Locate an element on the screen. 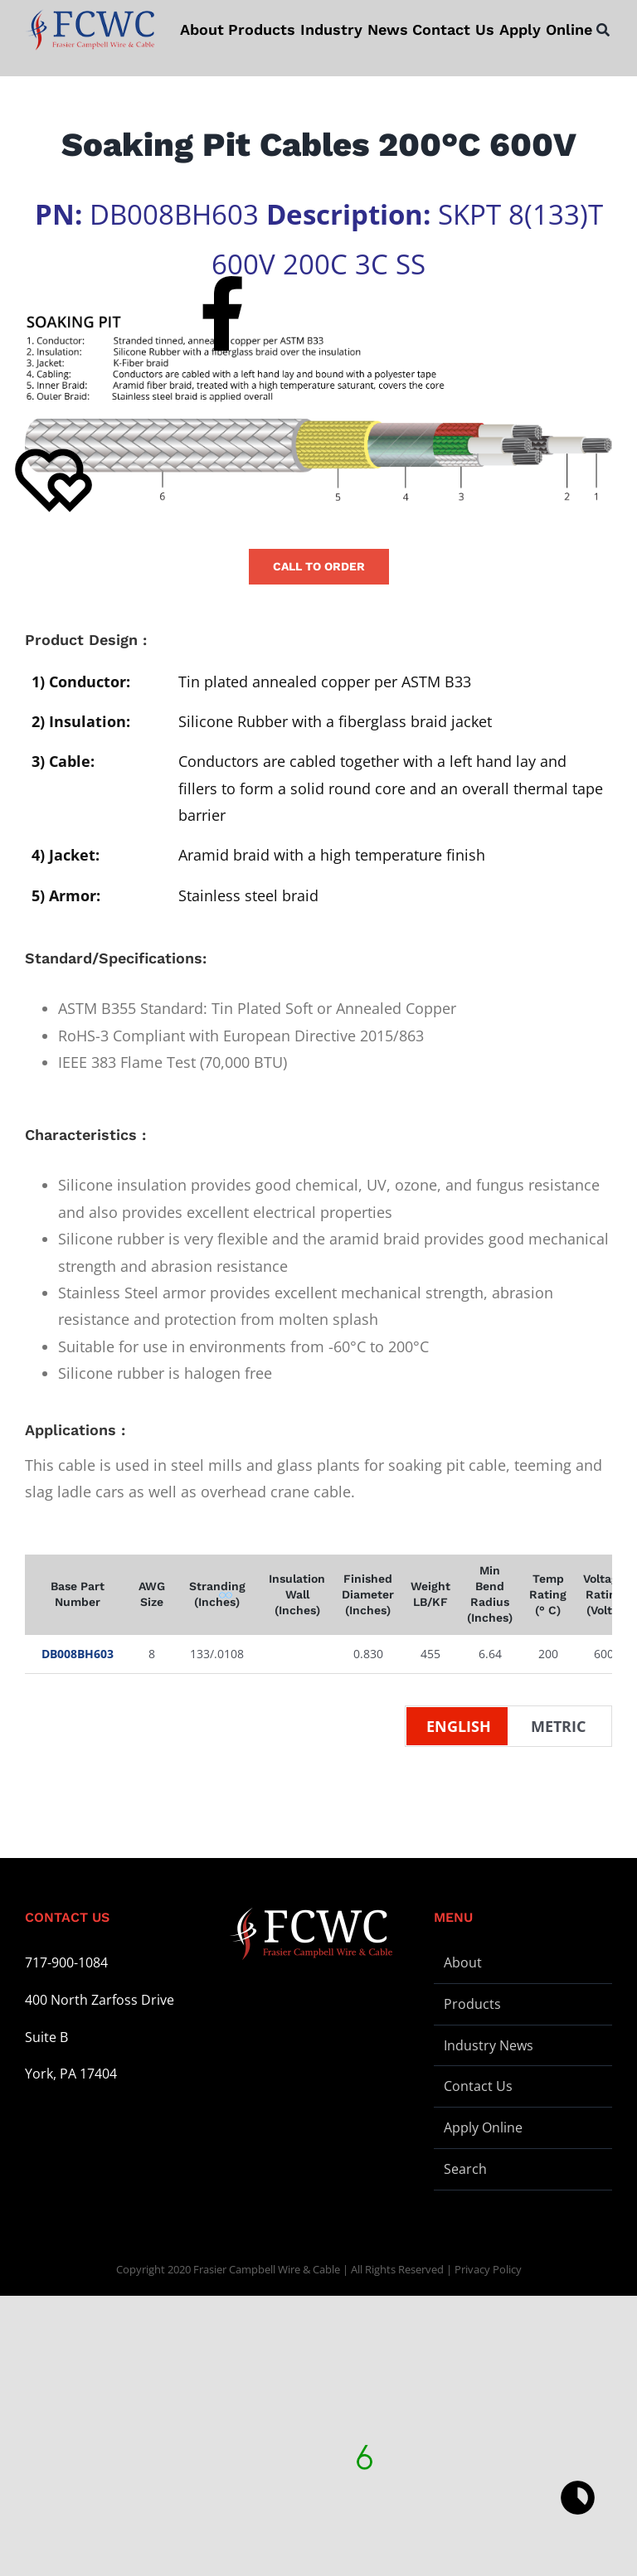 Image resolution: width=637 pixels, height=2576 pixels. Arduino brand logo is located at coordinates (226, 1595).